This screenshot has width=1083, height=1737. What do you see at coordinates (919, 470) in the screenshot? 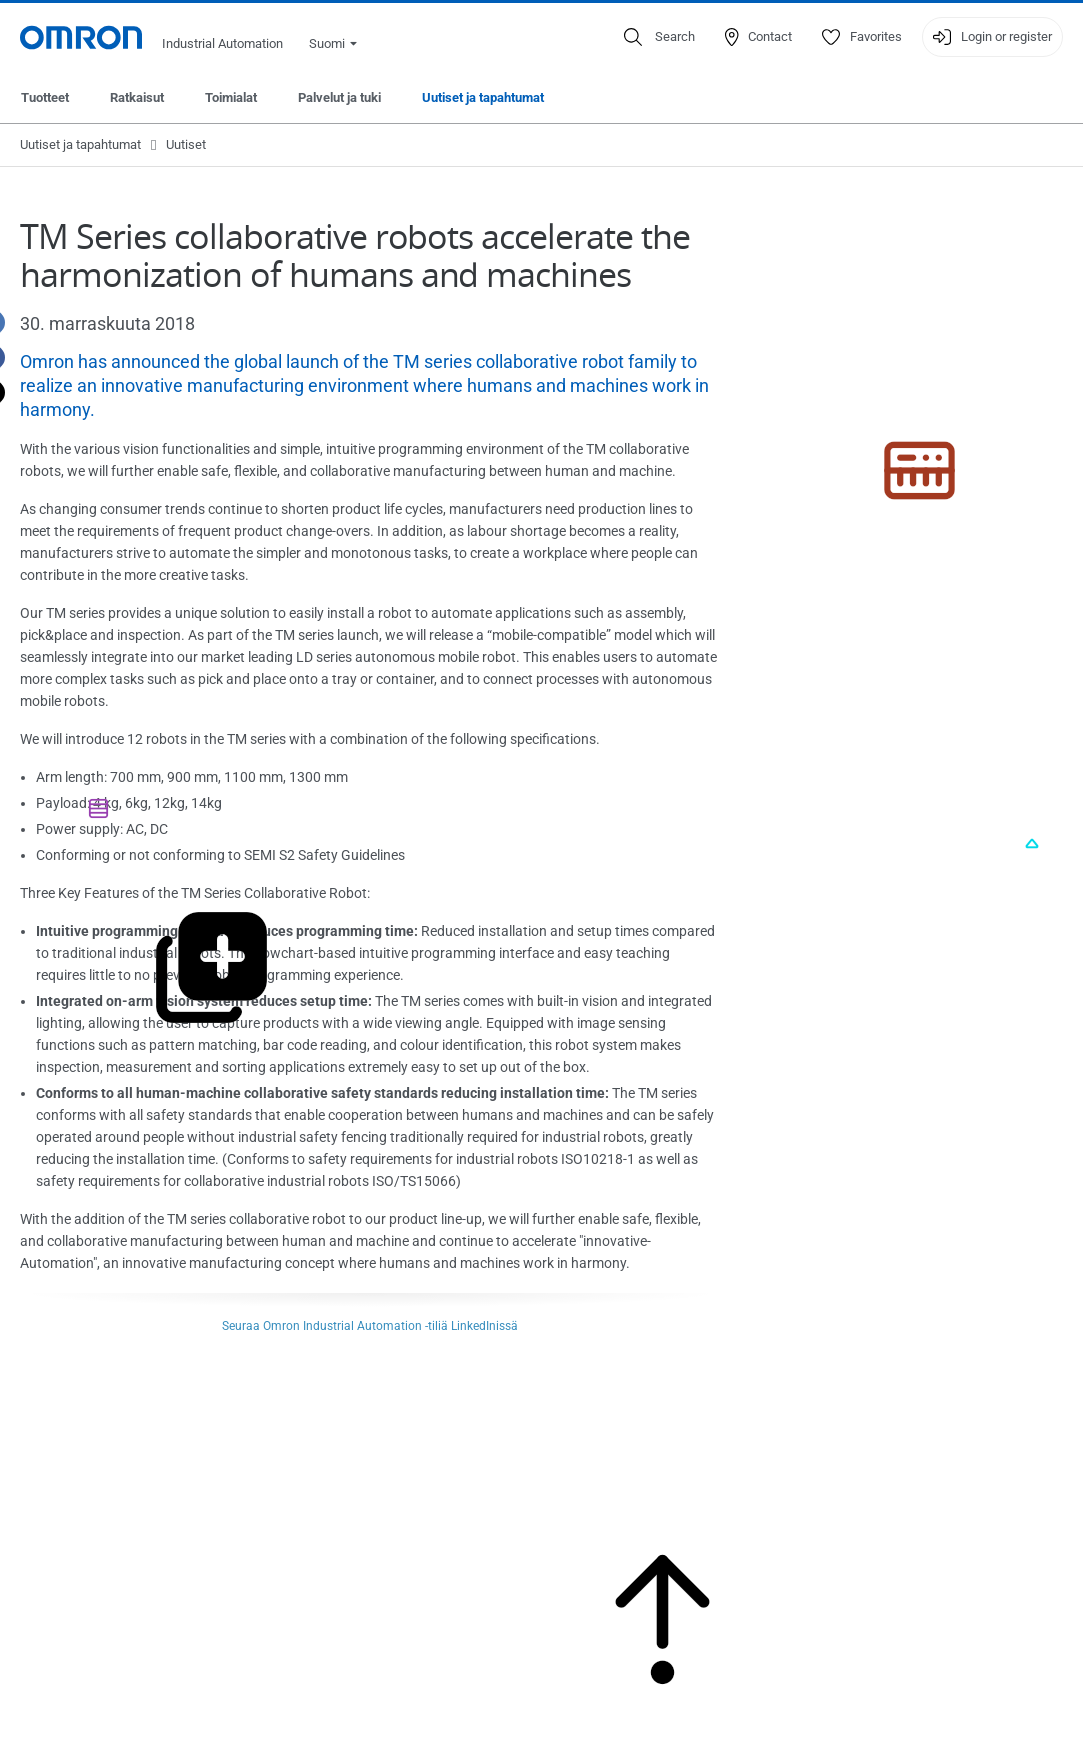
I see `open music keyboard or piano tool` at bounding box center [919, 470].